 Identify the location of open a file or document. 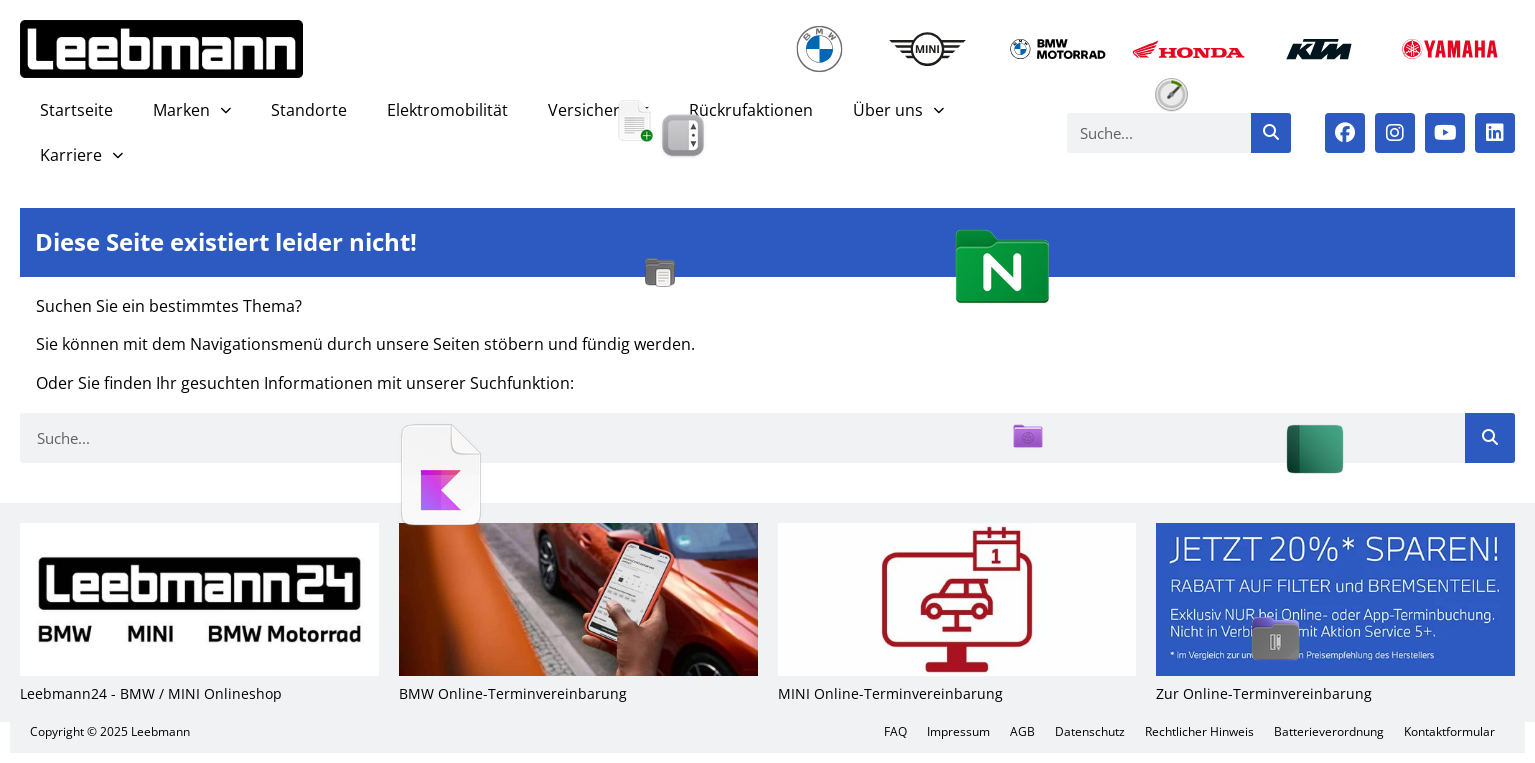
(660, 272).